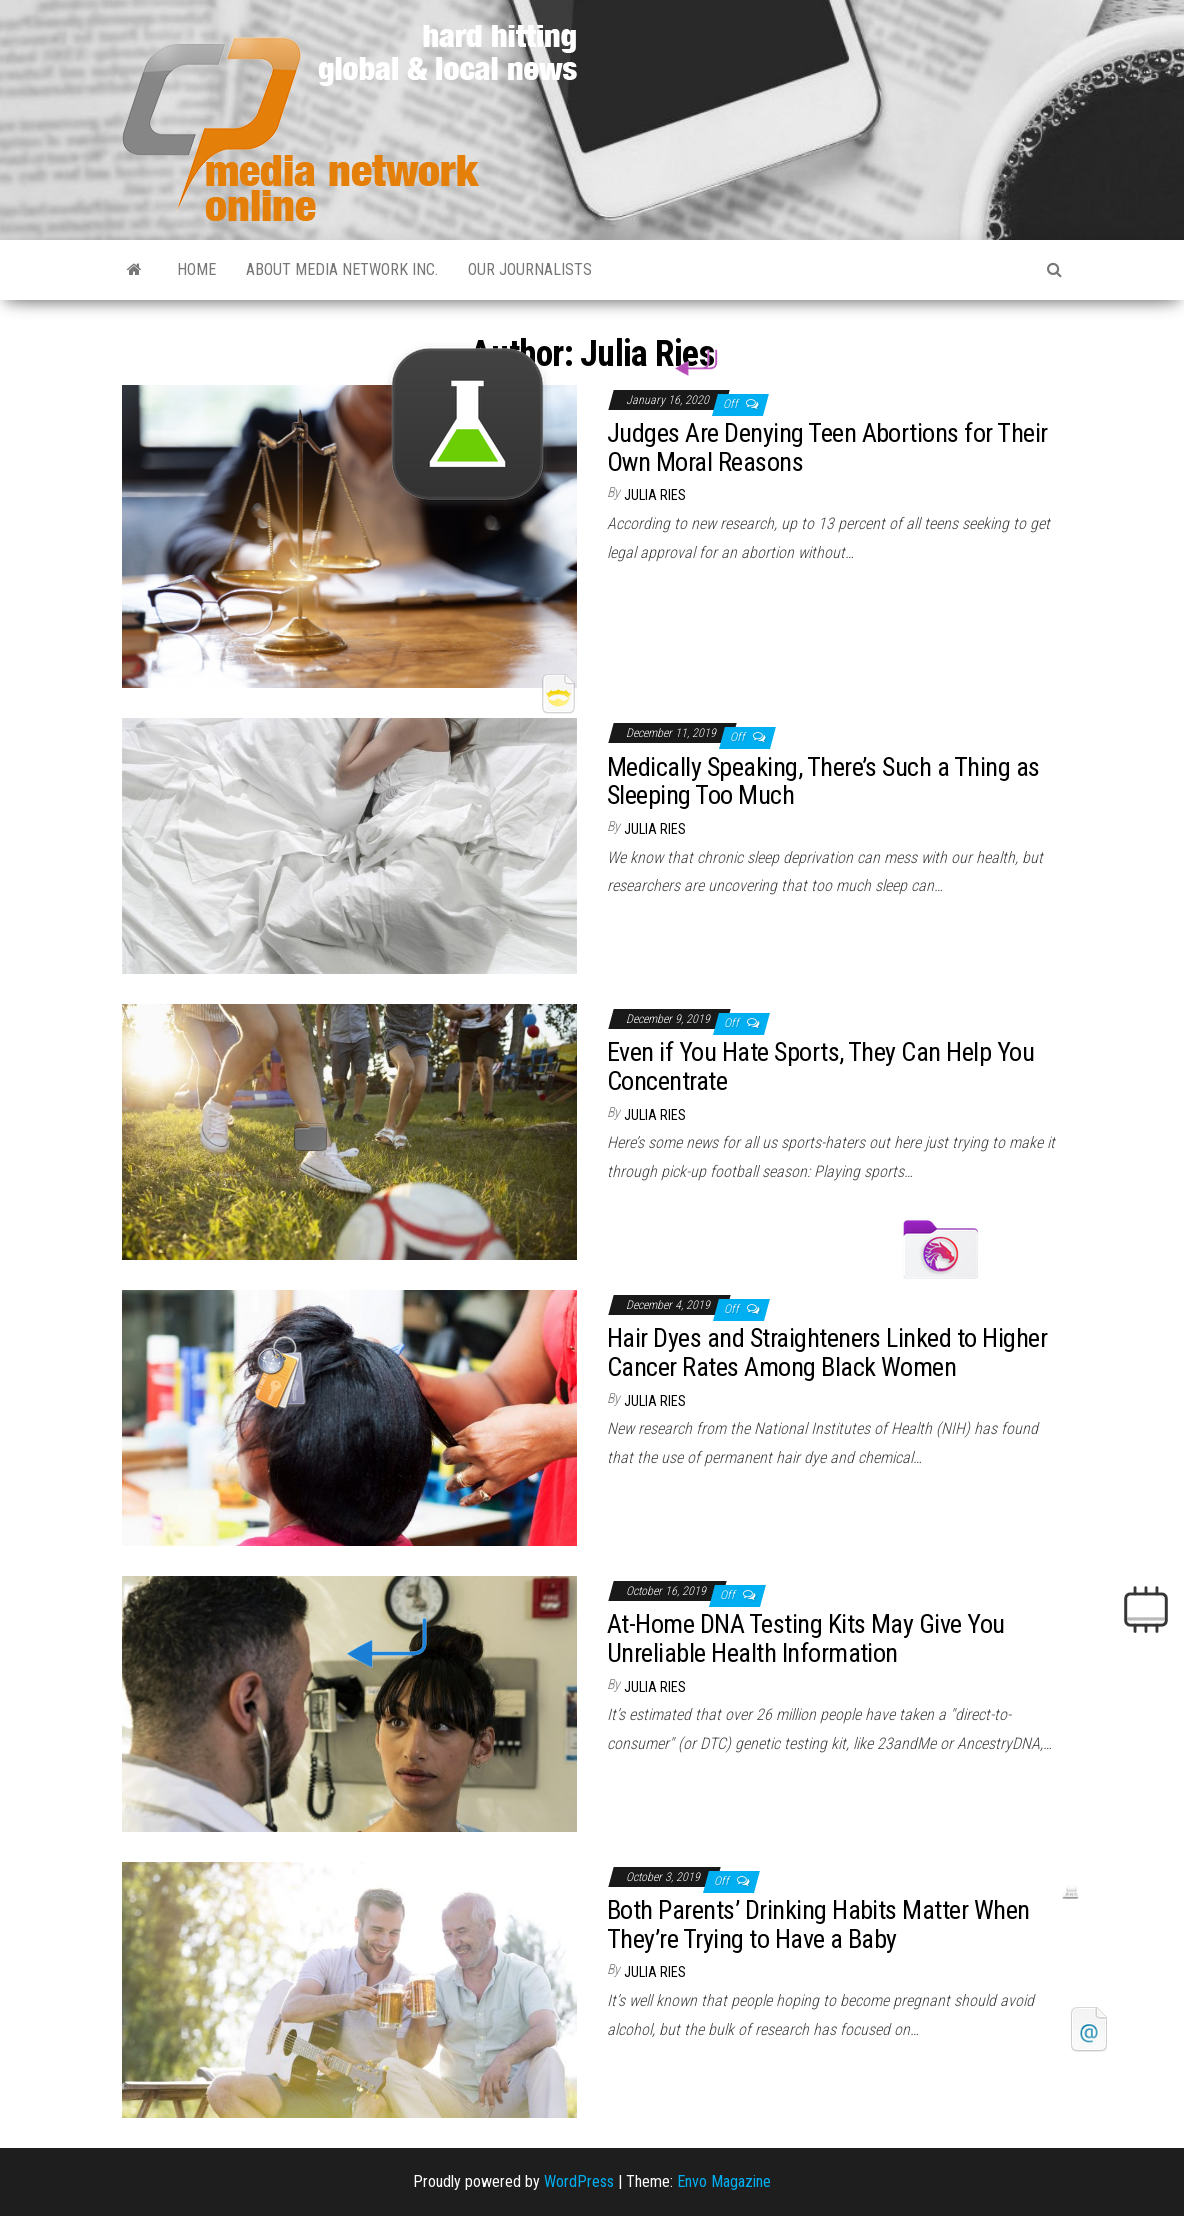  What do you see at coordinates (940, 1251) in the screenshot?
I see `open garuda linux system folder` at bounding box center [940, 1251].